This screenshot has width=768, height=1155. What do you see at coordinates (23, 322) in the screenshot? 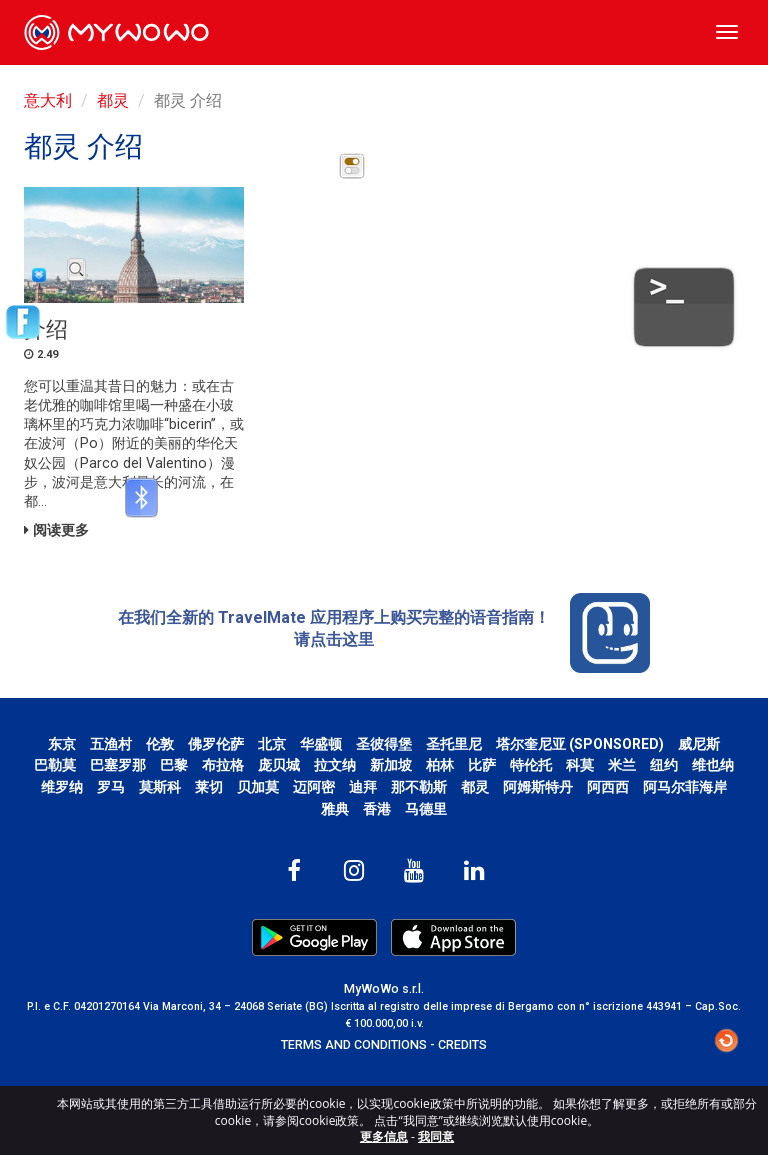
I see `launch Fortnite game` at bounding box center [23, 322].